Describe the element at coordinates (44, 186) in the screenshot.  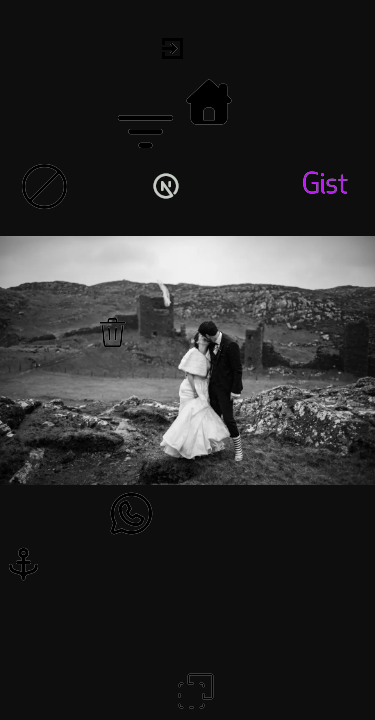
I see `indicates a blocked or prohibited action` at that location.